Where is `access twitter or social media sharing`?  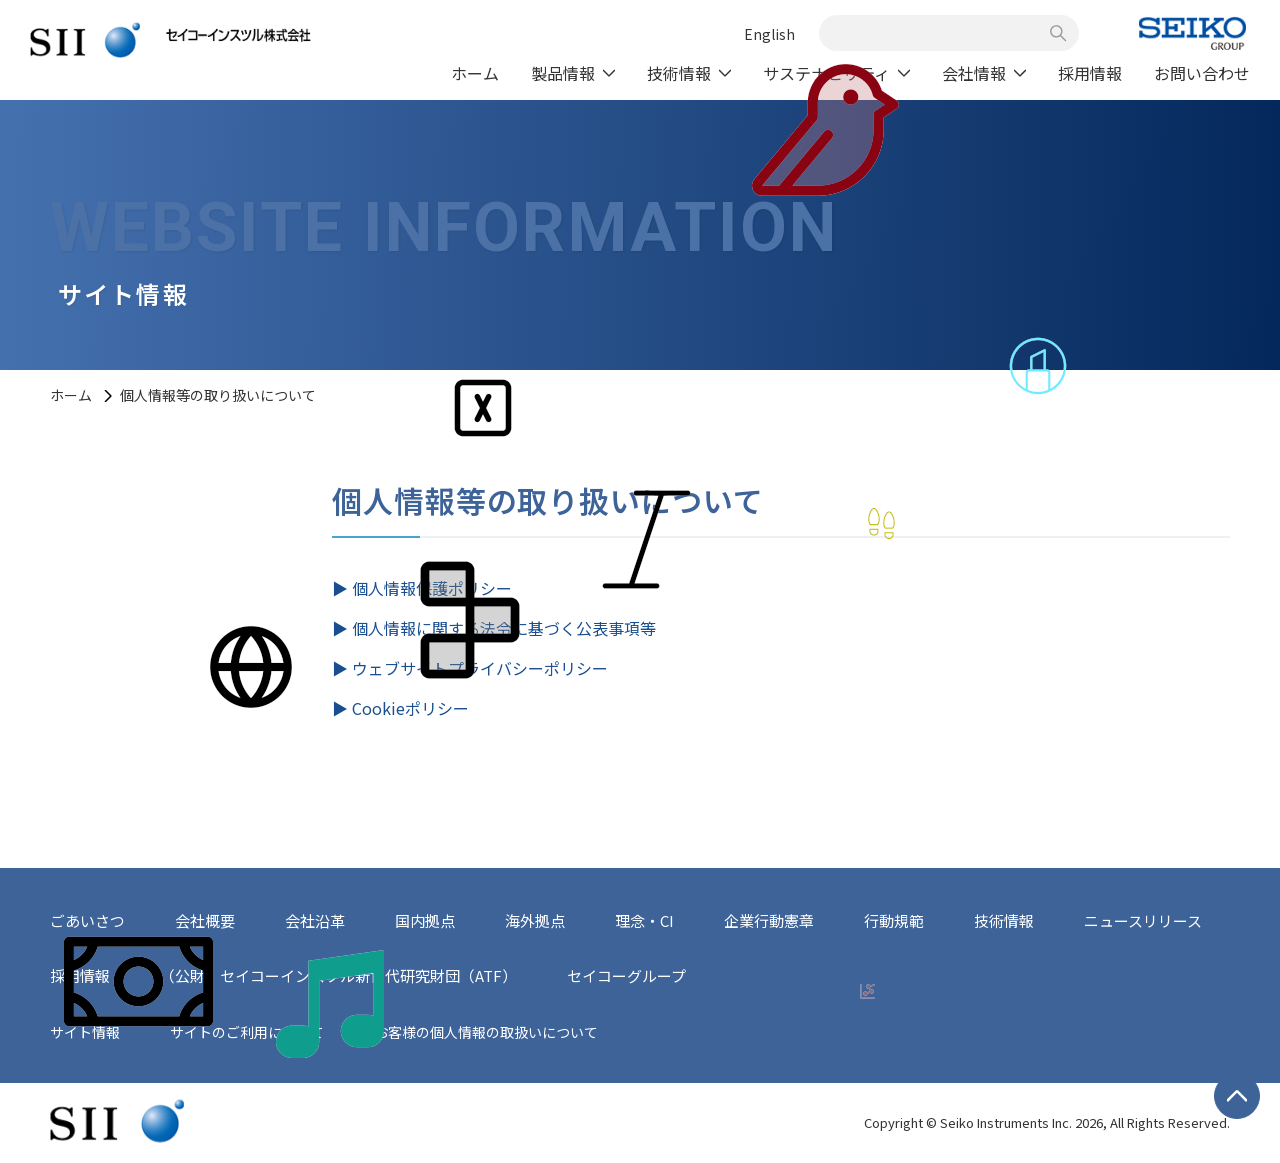
access twitter or social media sharing is located at coordinates (828, 135).